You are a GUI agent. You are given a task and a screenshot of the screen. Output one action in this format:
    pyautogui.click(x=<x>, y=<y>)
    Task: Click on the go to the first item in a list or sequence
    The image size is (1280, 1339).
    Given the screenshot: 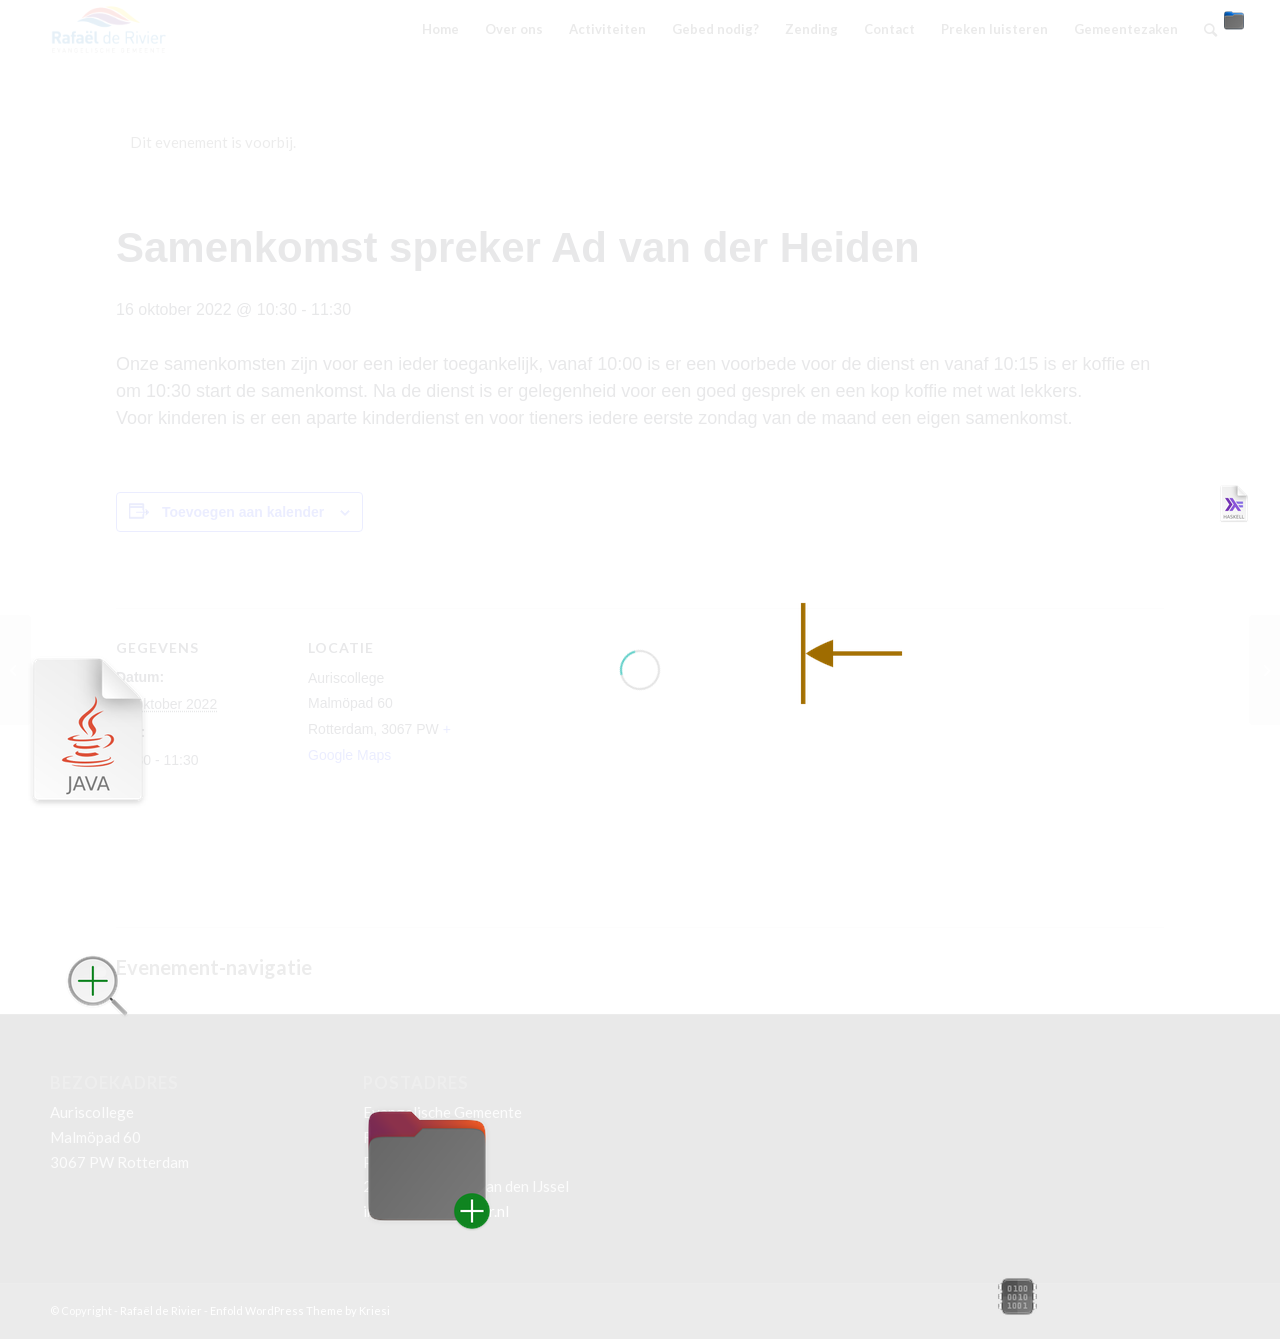 What is the action you would take?
    pyautogui.click(x=851, y=653)
    